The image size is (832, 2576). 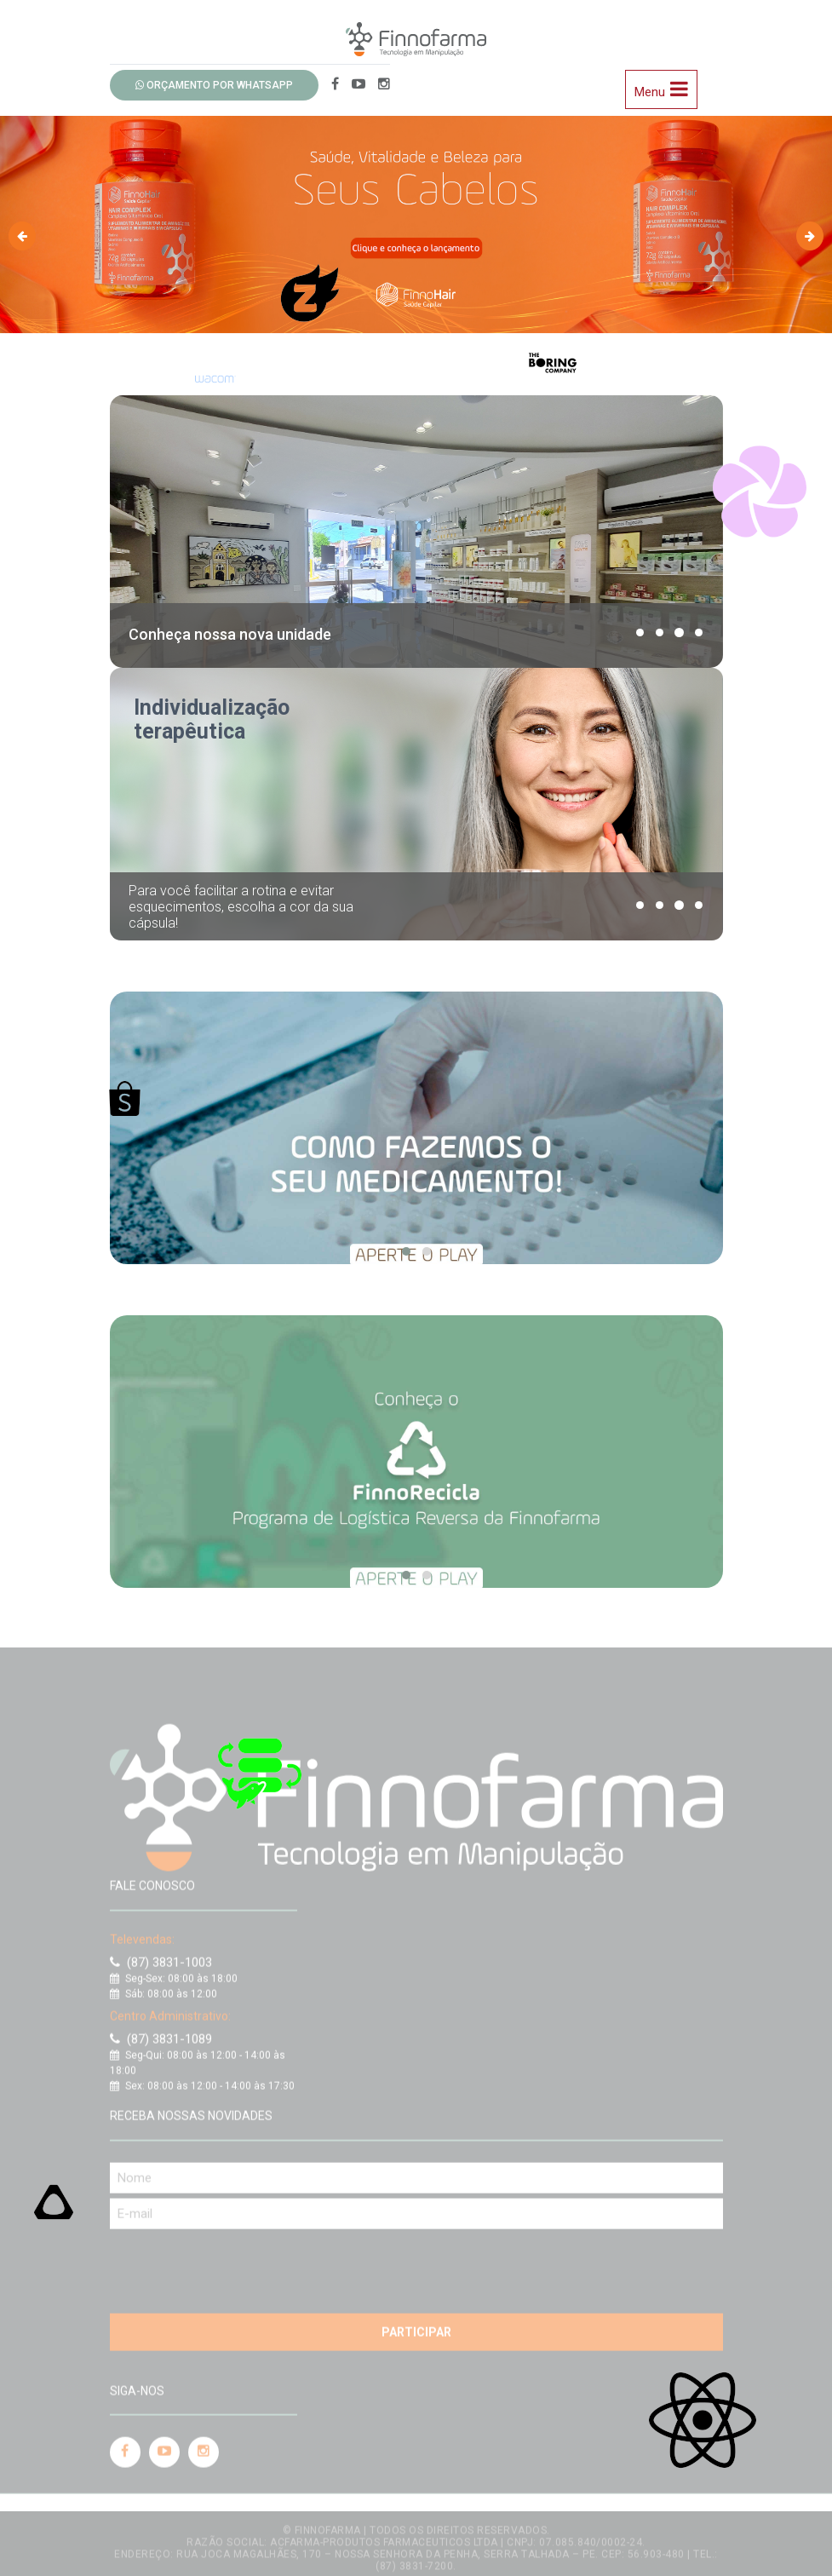 I want to click on the boring company logo, so click(x=553, y=363).